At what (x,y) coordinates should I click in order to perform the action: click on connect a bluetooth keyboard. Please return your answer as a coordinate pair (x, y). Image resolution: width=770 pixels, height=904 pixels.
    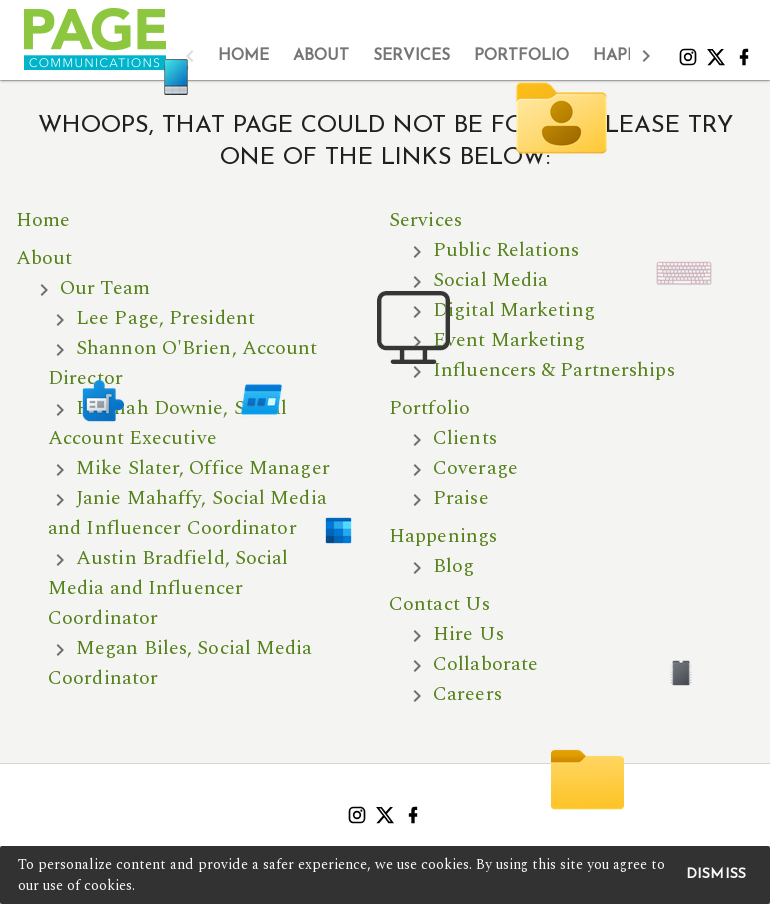
    Looking at the image, I should click on (684, 273).